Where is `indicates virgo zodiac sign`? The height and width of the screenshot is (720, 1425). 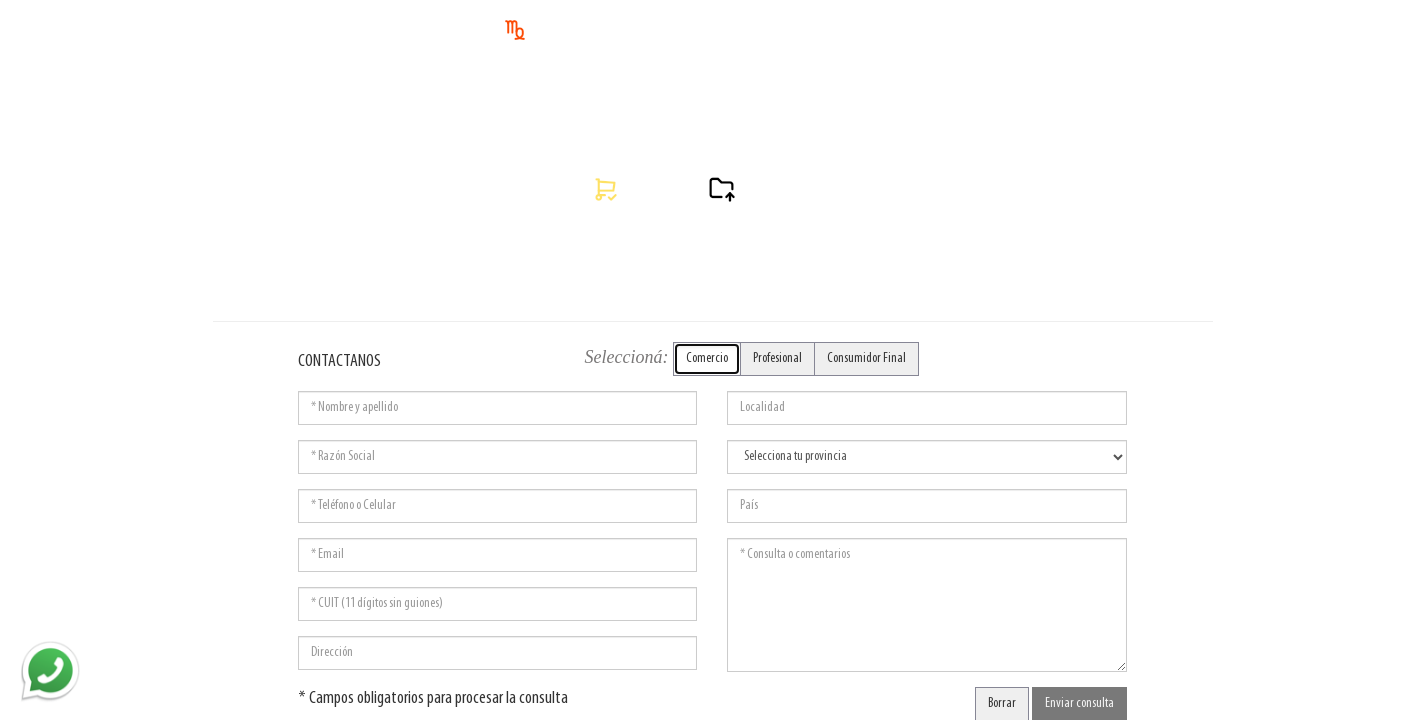 indicates virgo zodiac sign is located at coordinates (515, 29).